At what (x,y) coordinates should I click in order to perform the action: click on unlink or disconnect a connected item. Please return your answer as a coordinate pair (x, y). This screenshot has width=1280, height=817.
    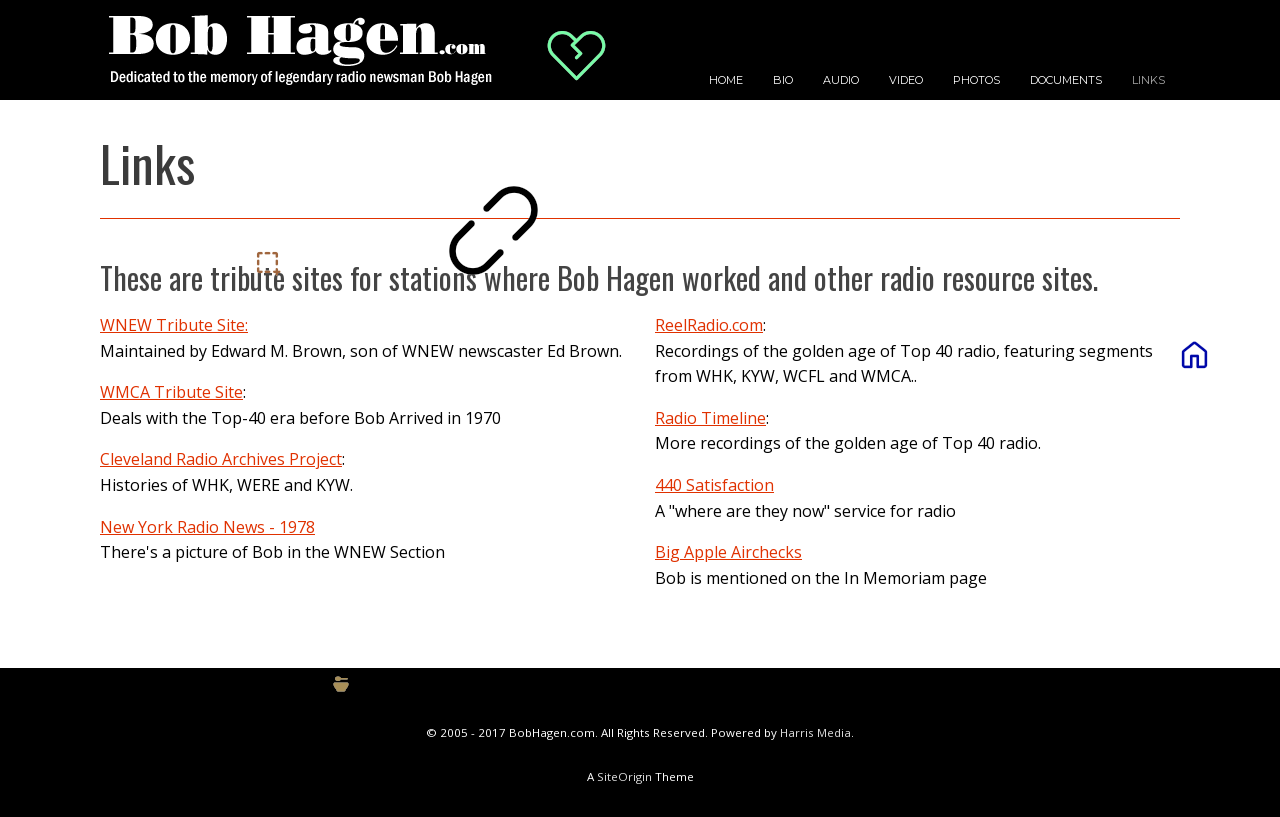
    Looking at the image, I should click on (493, 230).